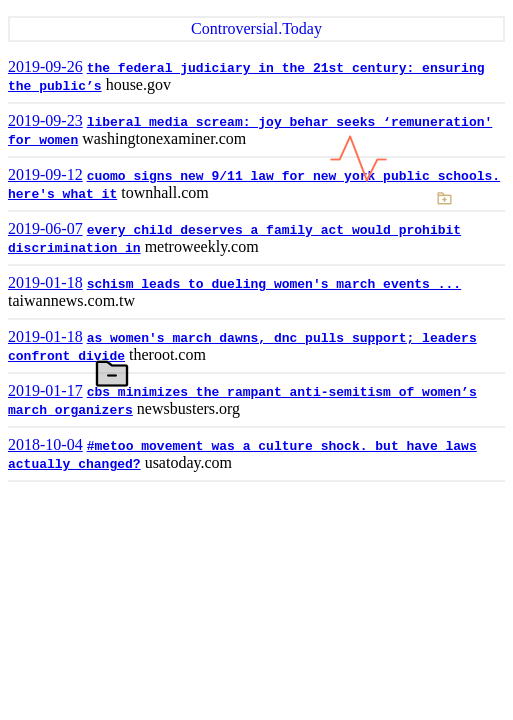 The width and height of the screenshot is (513, 720). I want to click on remove a folder, so click(112, 373).